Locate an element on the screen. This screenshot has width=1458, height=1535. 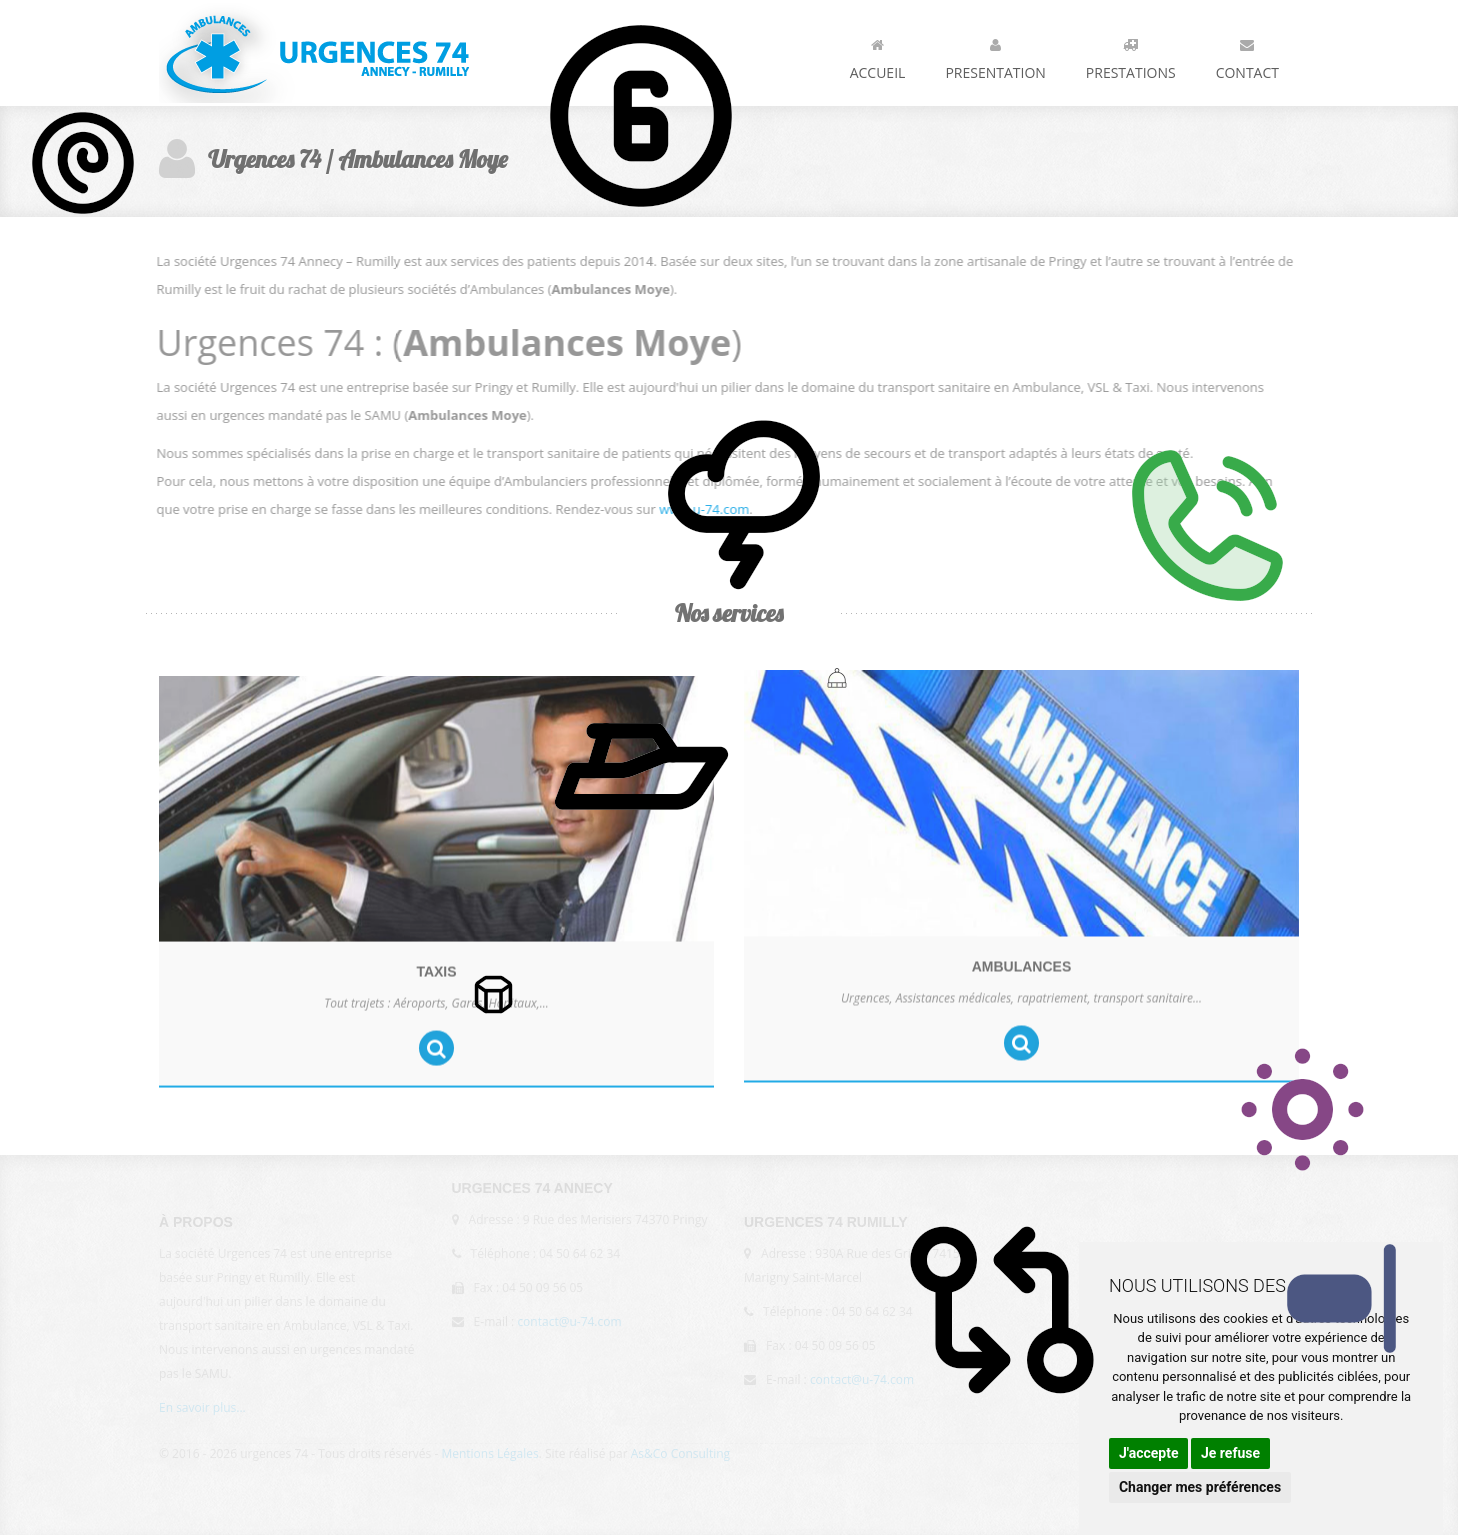
align selected element to the right is located at coordinates (1341, 1298).